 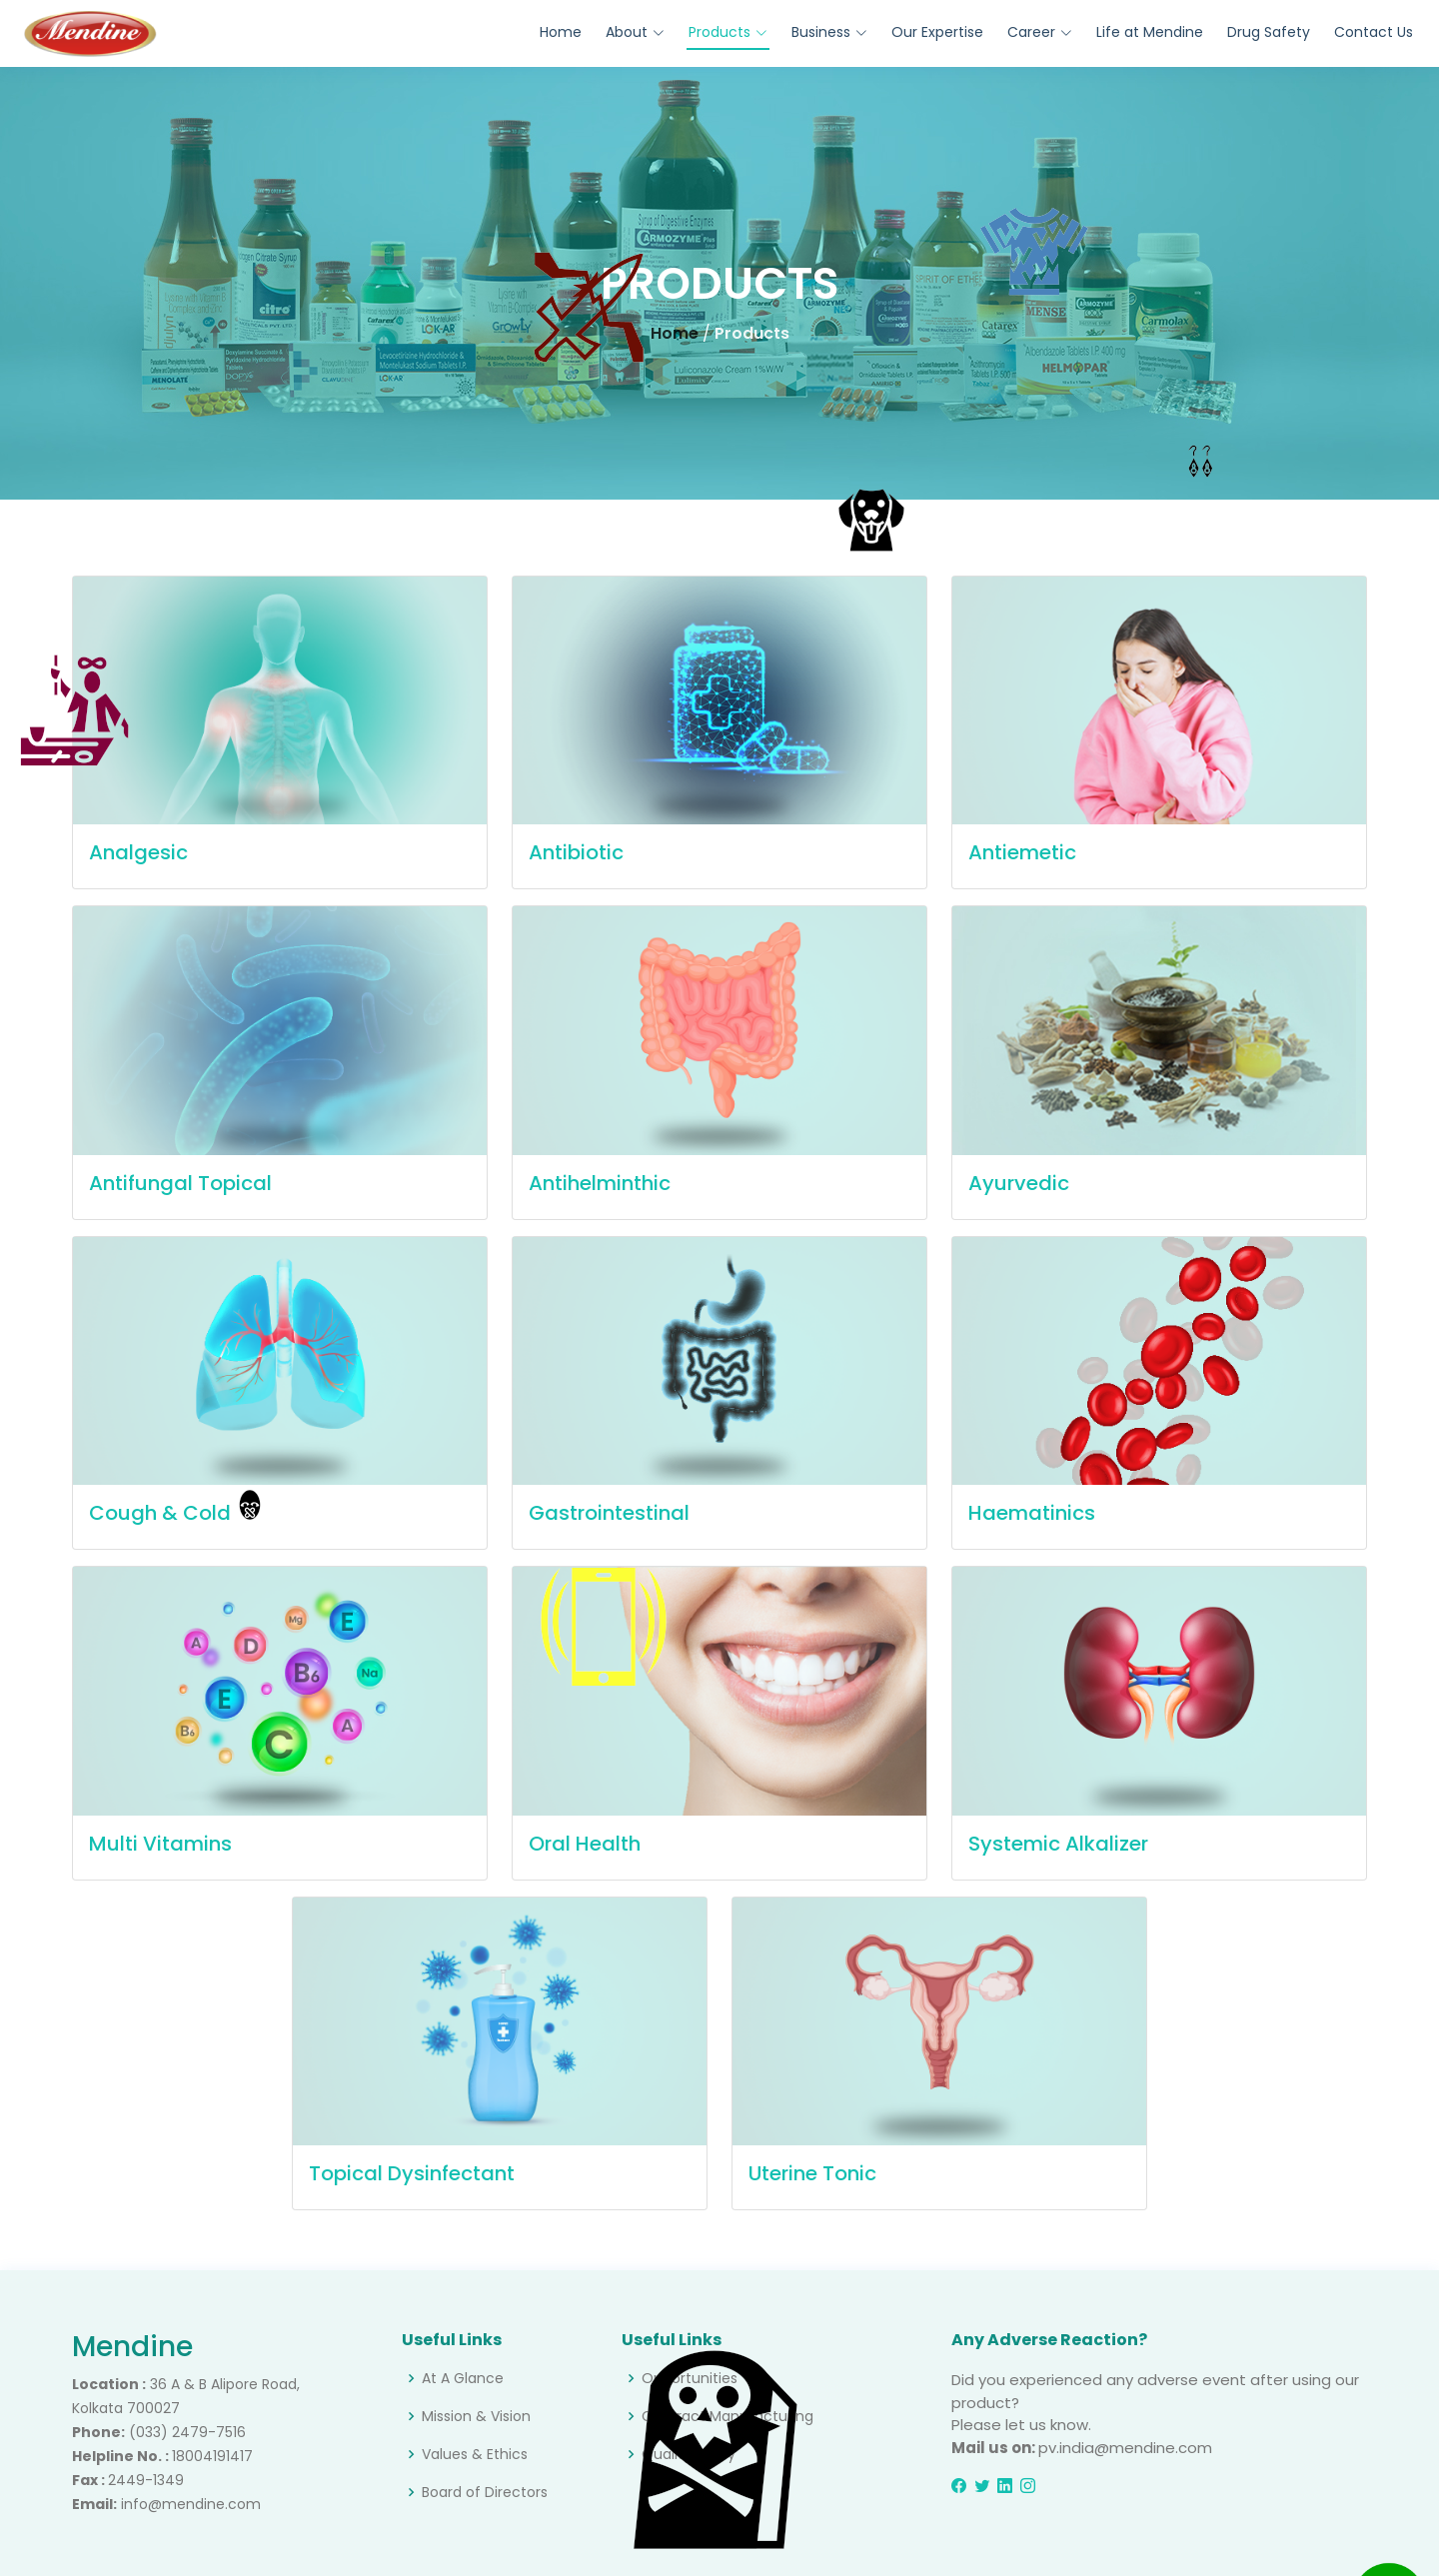 I want to click on indicates a user or contact has been muted, so click(x=250, y=1505).